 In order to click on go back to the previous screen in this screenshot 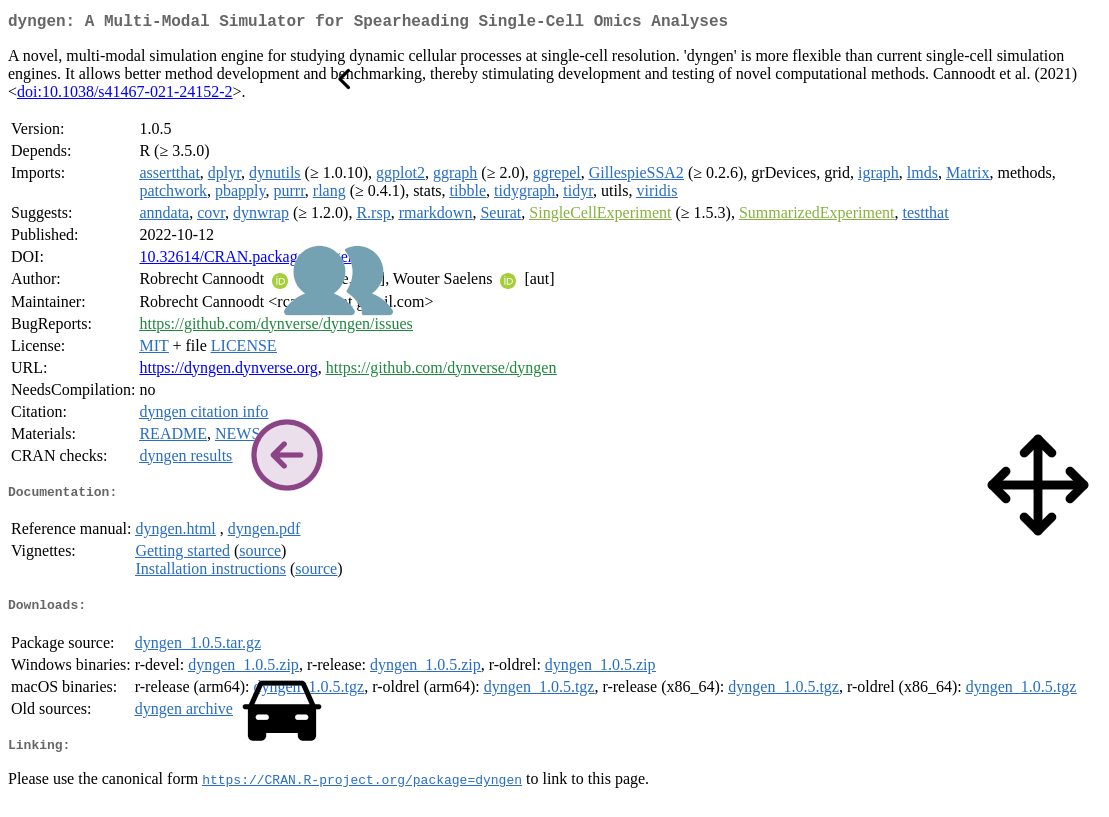, I will do `click(287, 455)`.